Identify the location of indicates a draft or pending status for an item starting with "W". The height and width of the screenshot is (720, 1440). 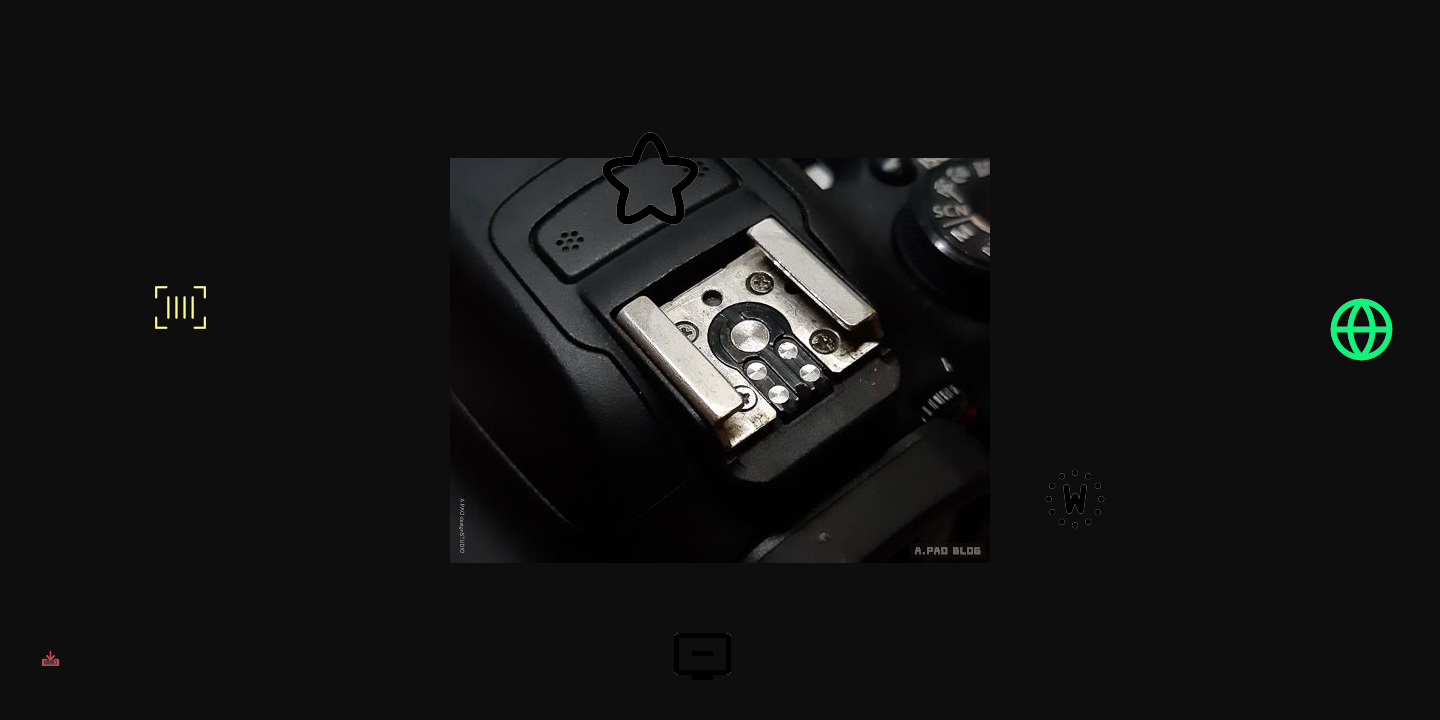
(1075, 499).